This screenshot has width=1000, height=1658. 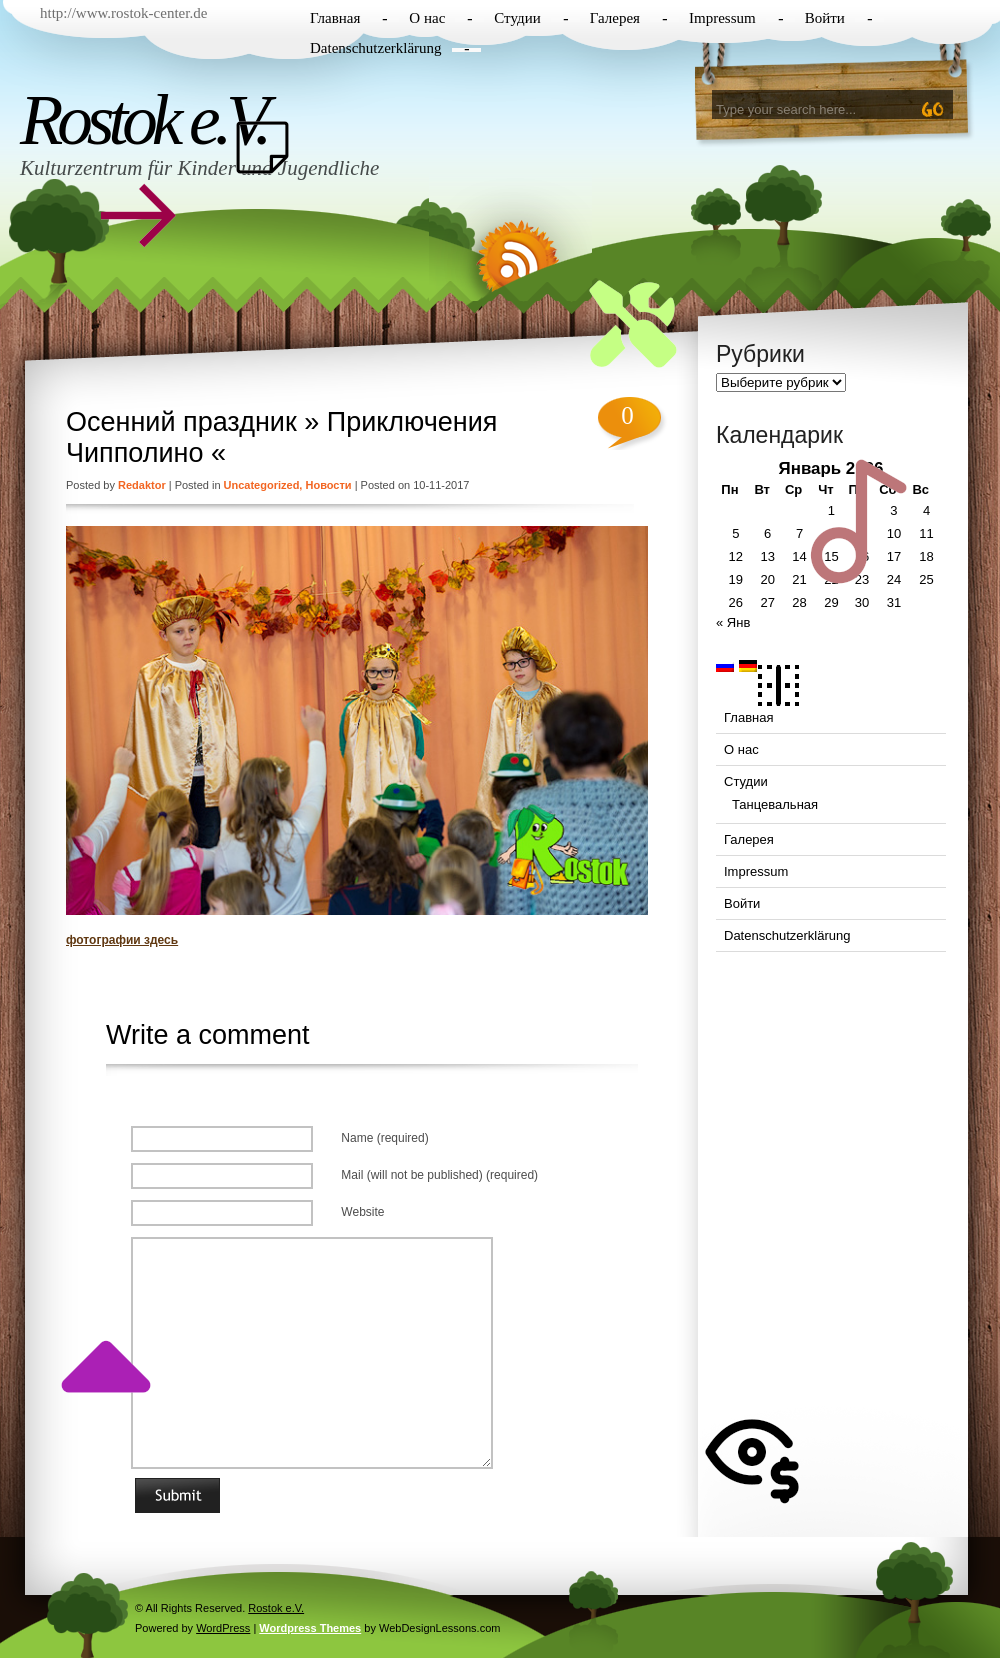 What do you see at coordinates (778, 685) in the screenshot?
I see `add a vertical border to selected cells` at bounding box center [778, 685].